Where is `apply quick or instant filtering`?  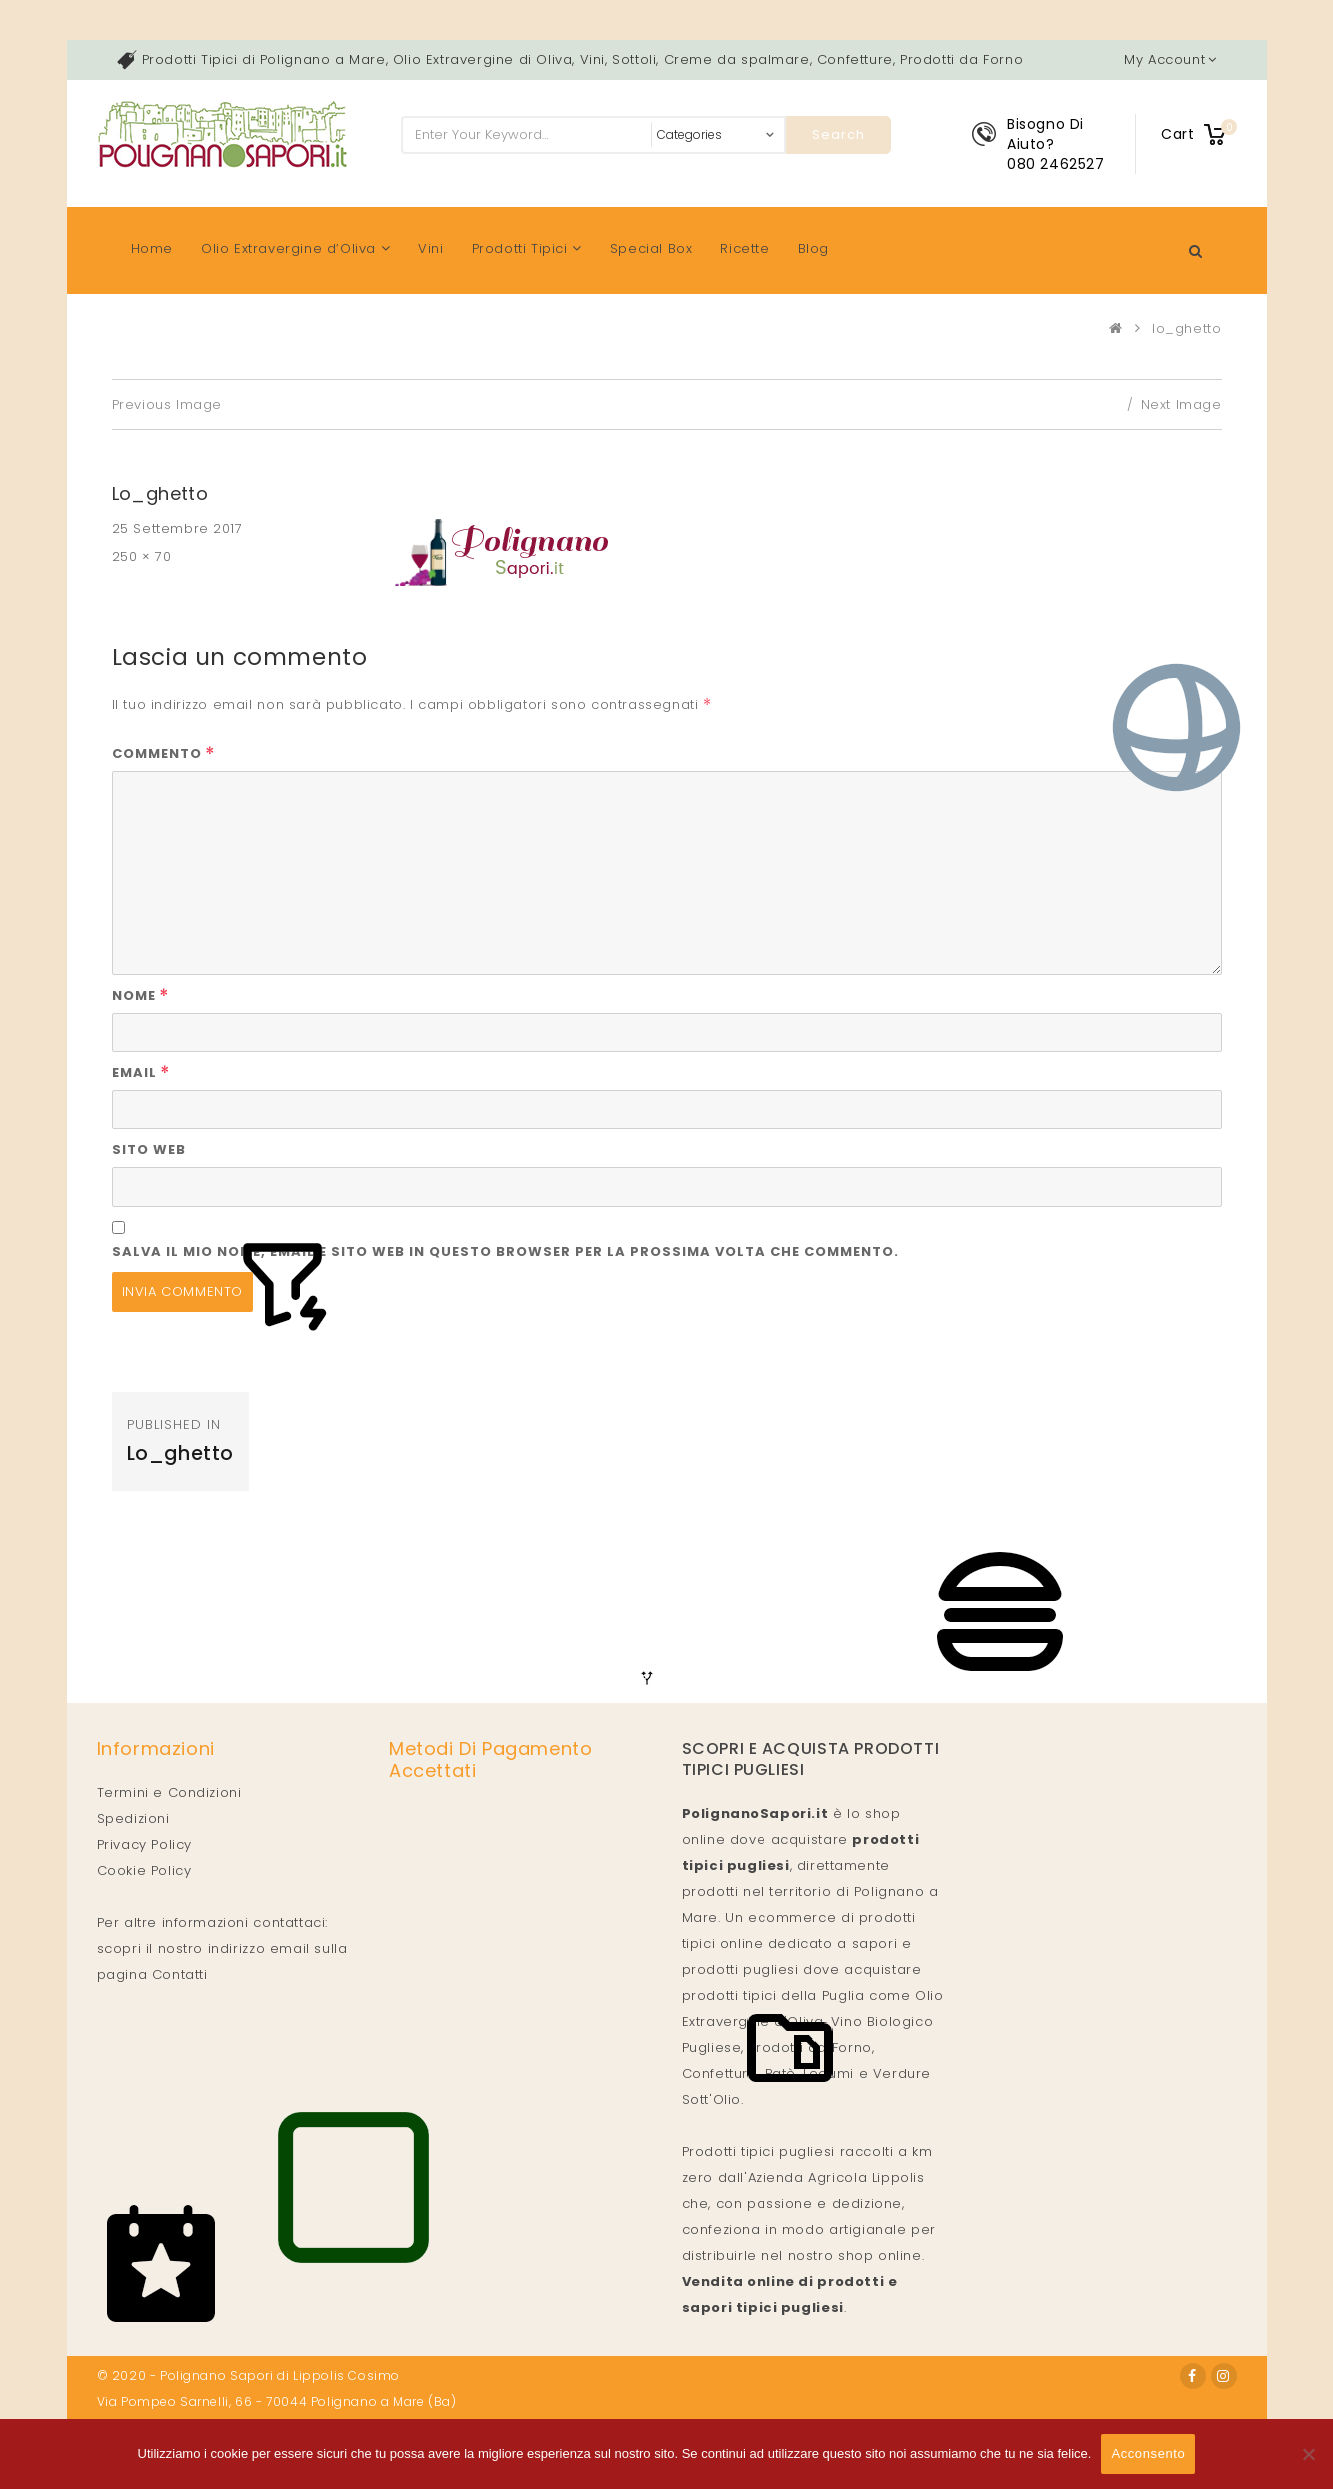 apply quick or instant filtering is located at coordinates (282, 1282).